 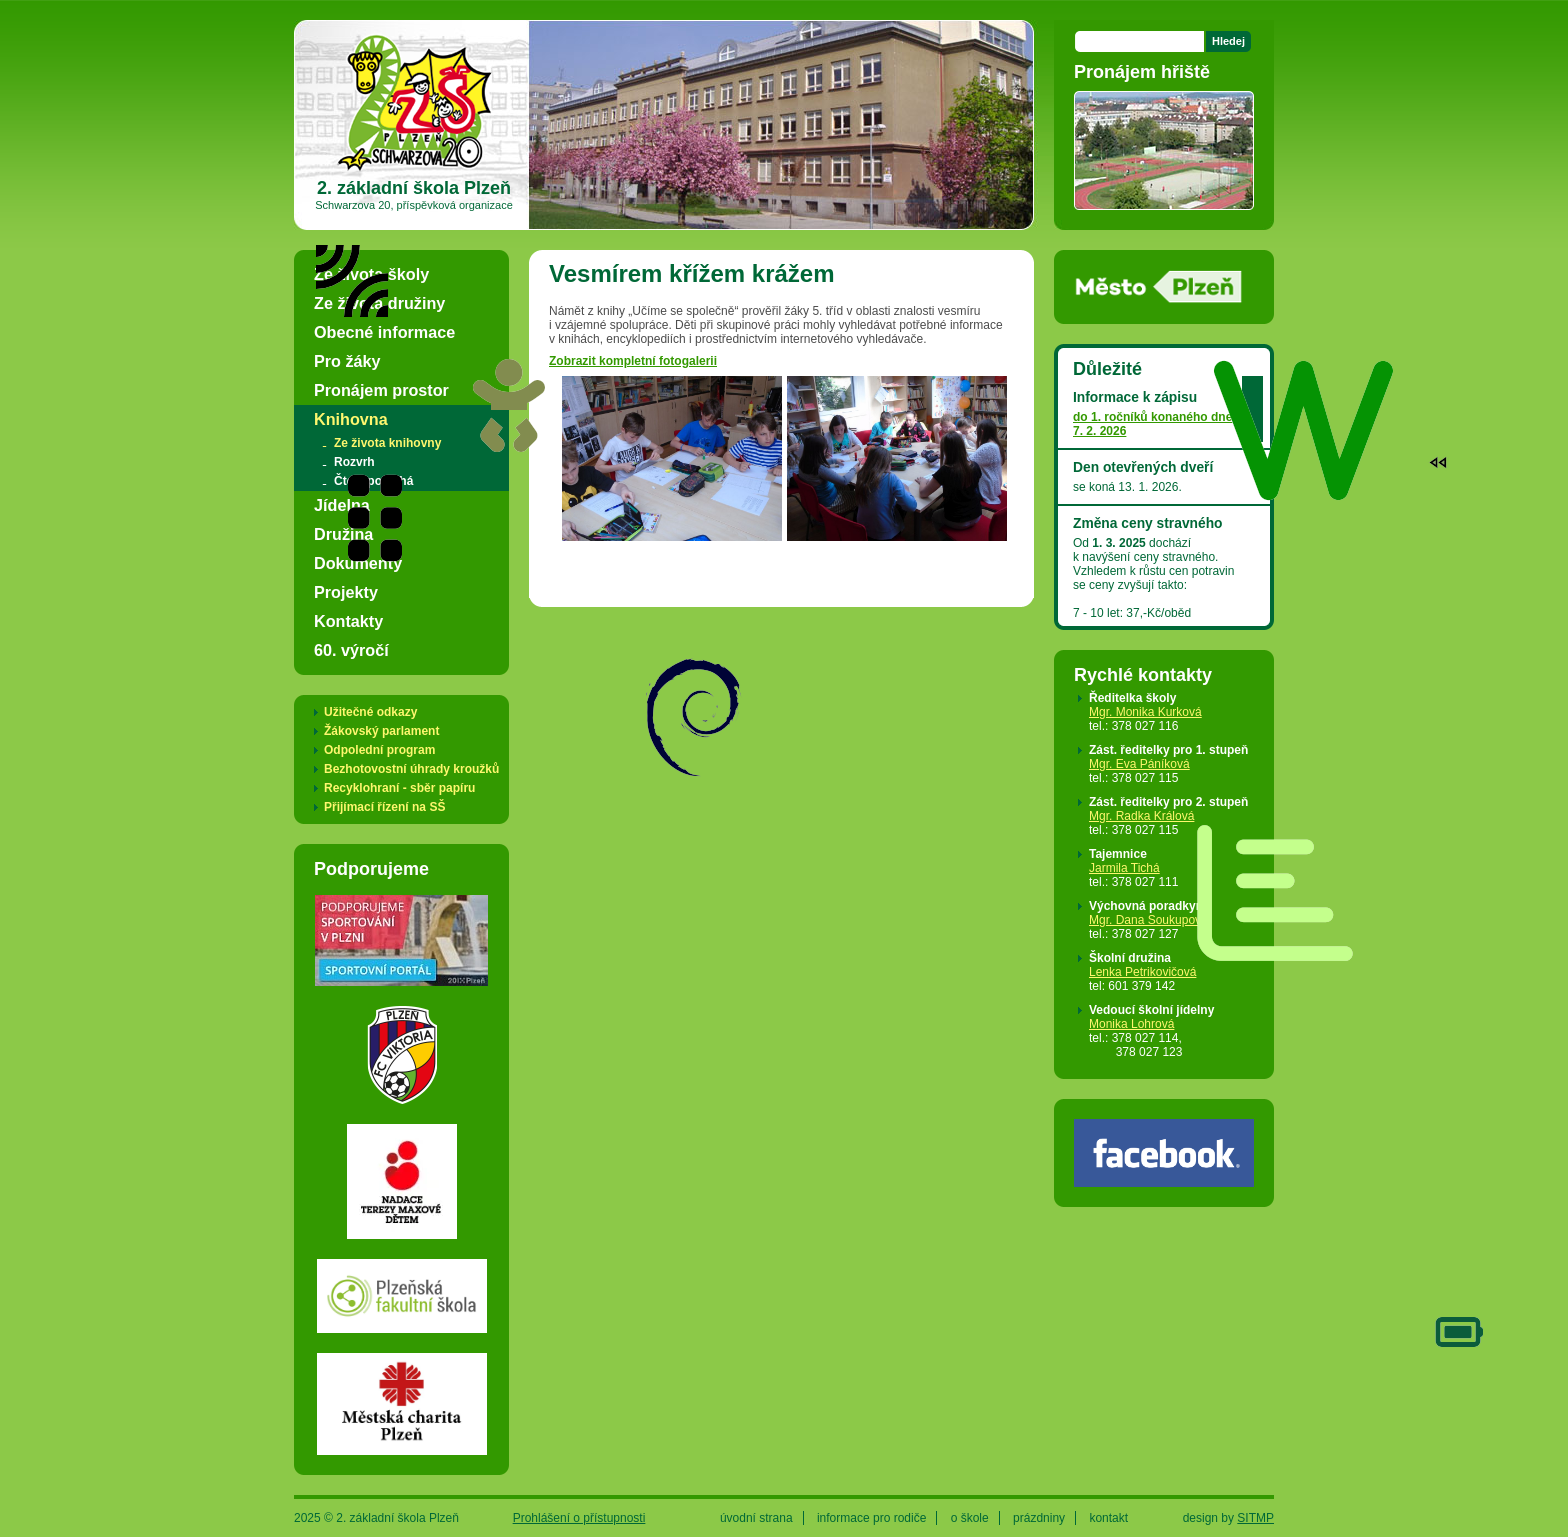 What do you see at coordinates (509, 404) in the screenshot?
I see `access baby or infant-related features` at bounding box center [509, 404].